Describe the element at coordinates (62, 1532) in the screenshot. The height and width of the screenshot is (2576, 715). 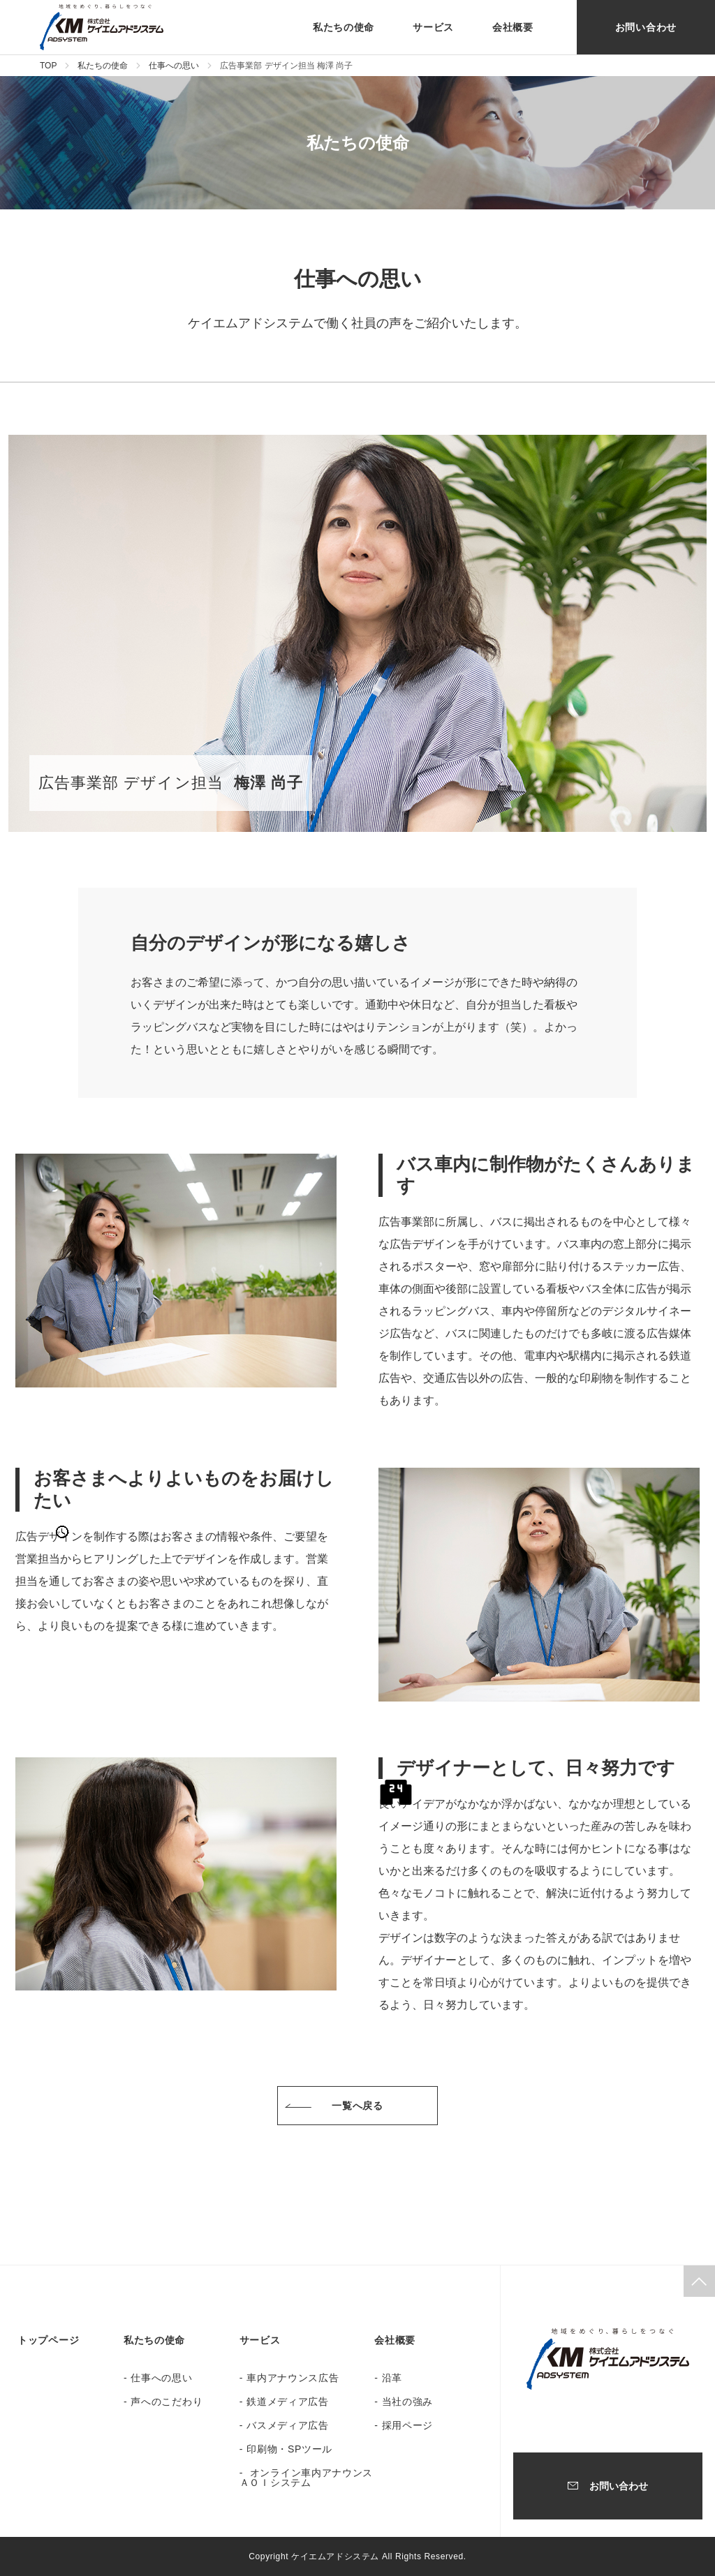
I see `save item to watch later` at that location.